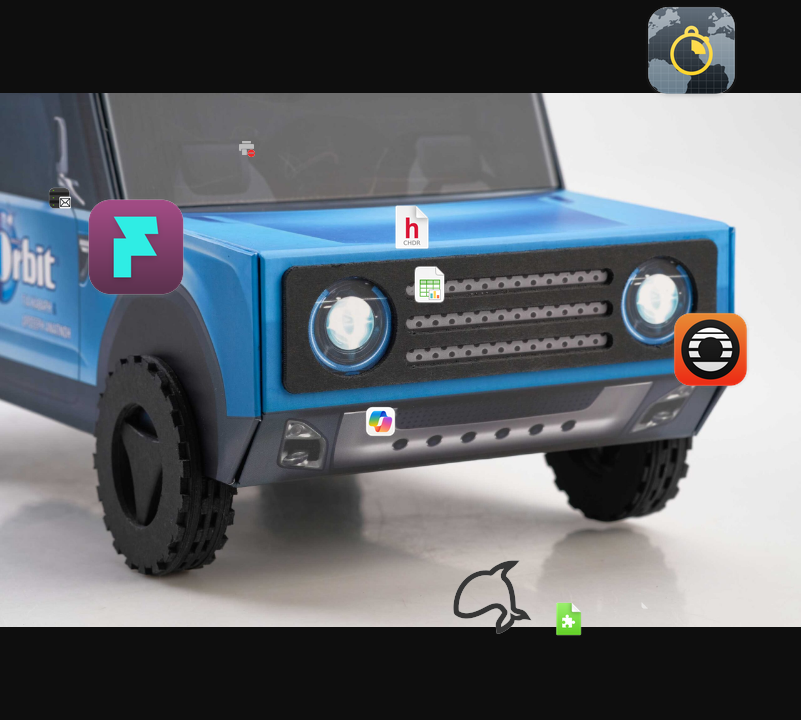  I want to click on open a spreadsheet file, so click(429, 284).